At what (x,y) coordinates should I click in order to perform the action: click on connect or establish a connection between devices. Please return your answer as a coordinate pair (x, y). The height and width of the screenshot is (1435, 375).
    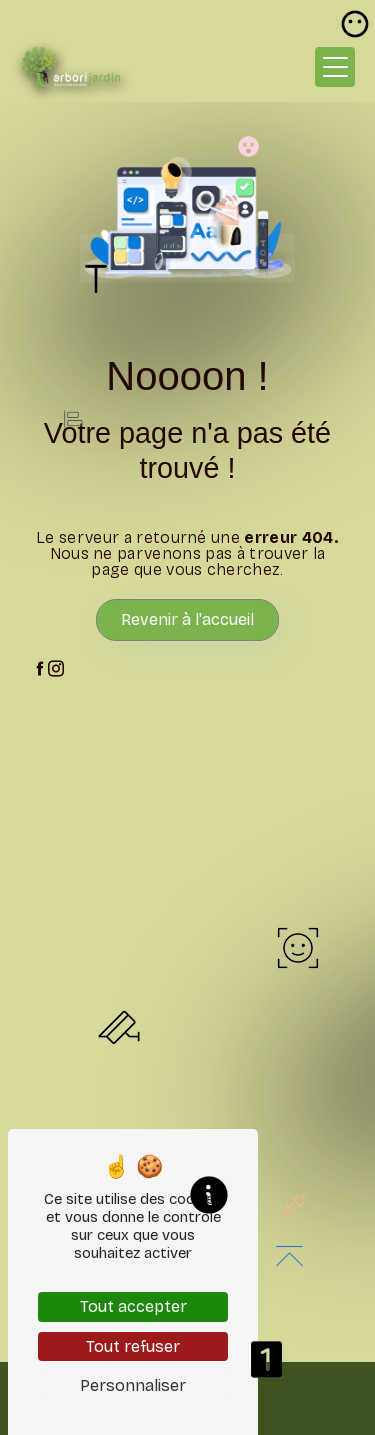
    Looking at the image, I should click on (294, 1205).